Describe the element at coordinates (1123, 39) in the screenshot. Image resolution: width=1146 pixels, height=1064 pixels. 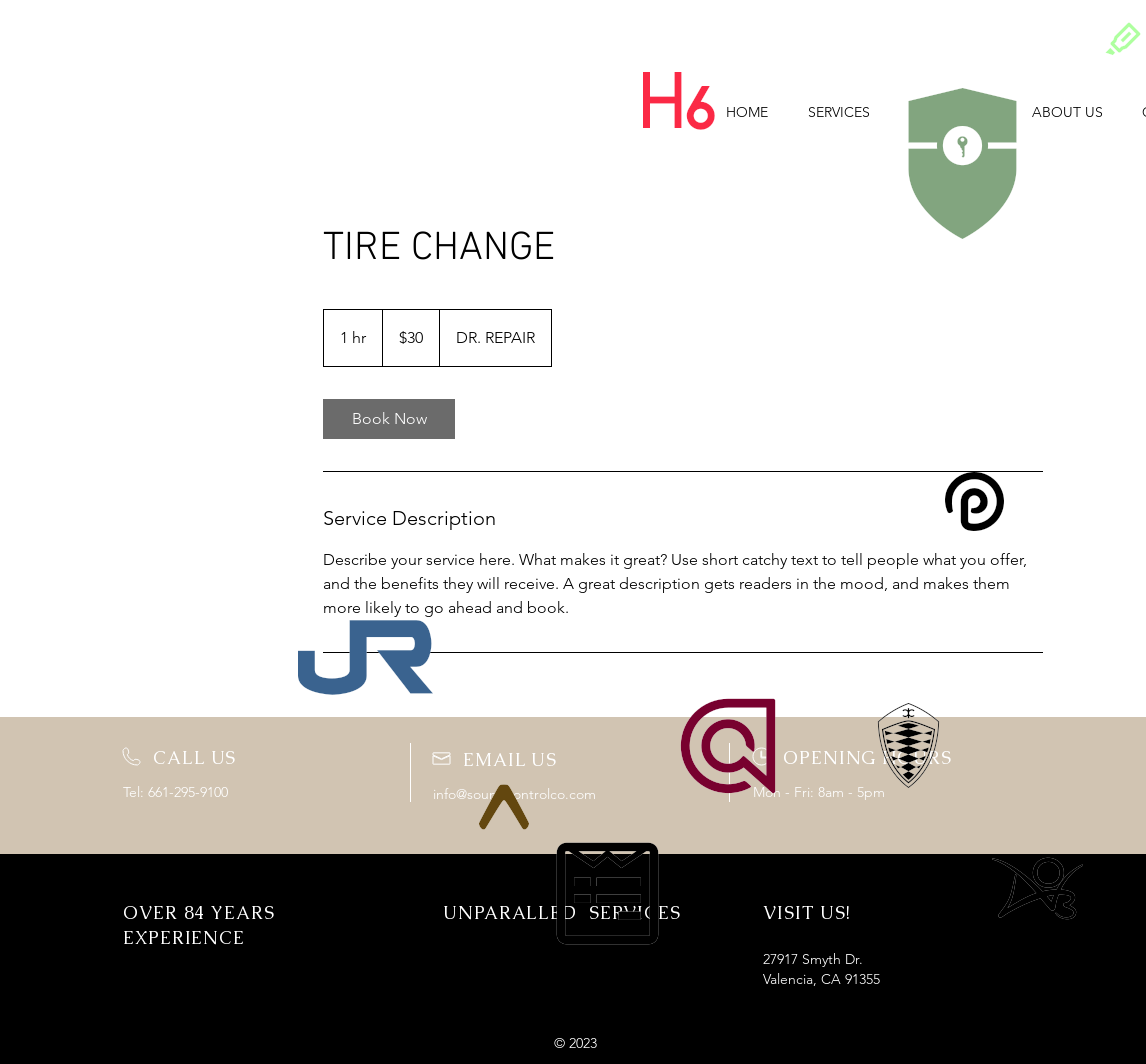
I see `highlight or mark up text` at that location.